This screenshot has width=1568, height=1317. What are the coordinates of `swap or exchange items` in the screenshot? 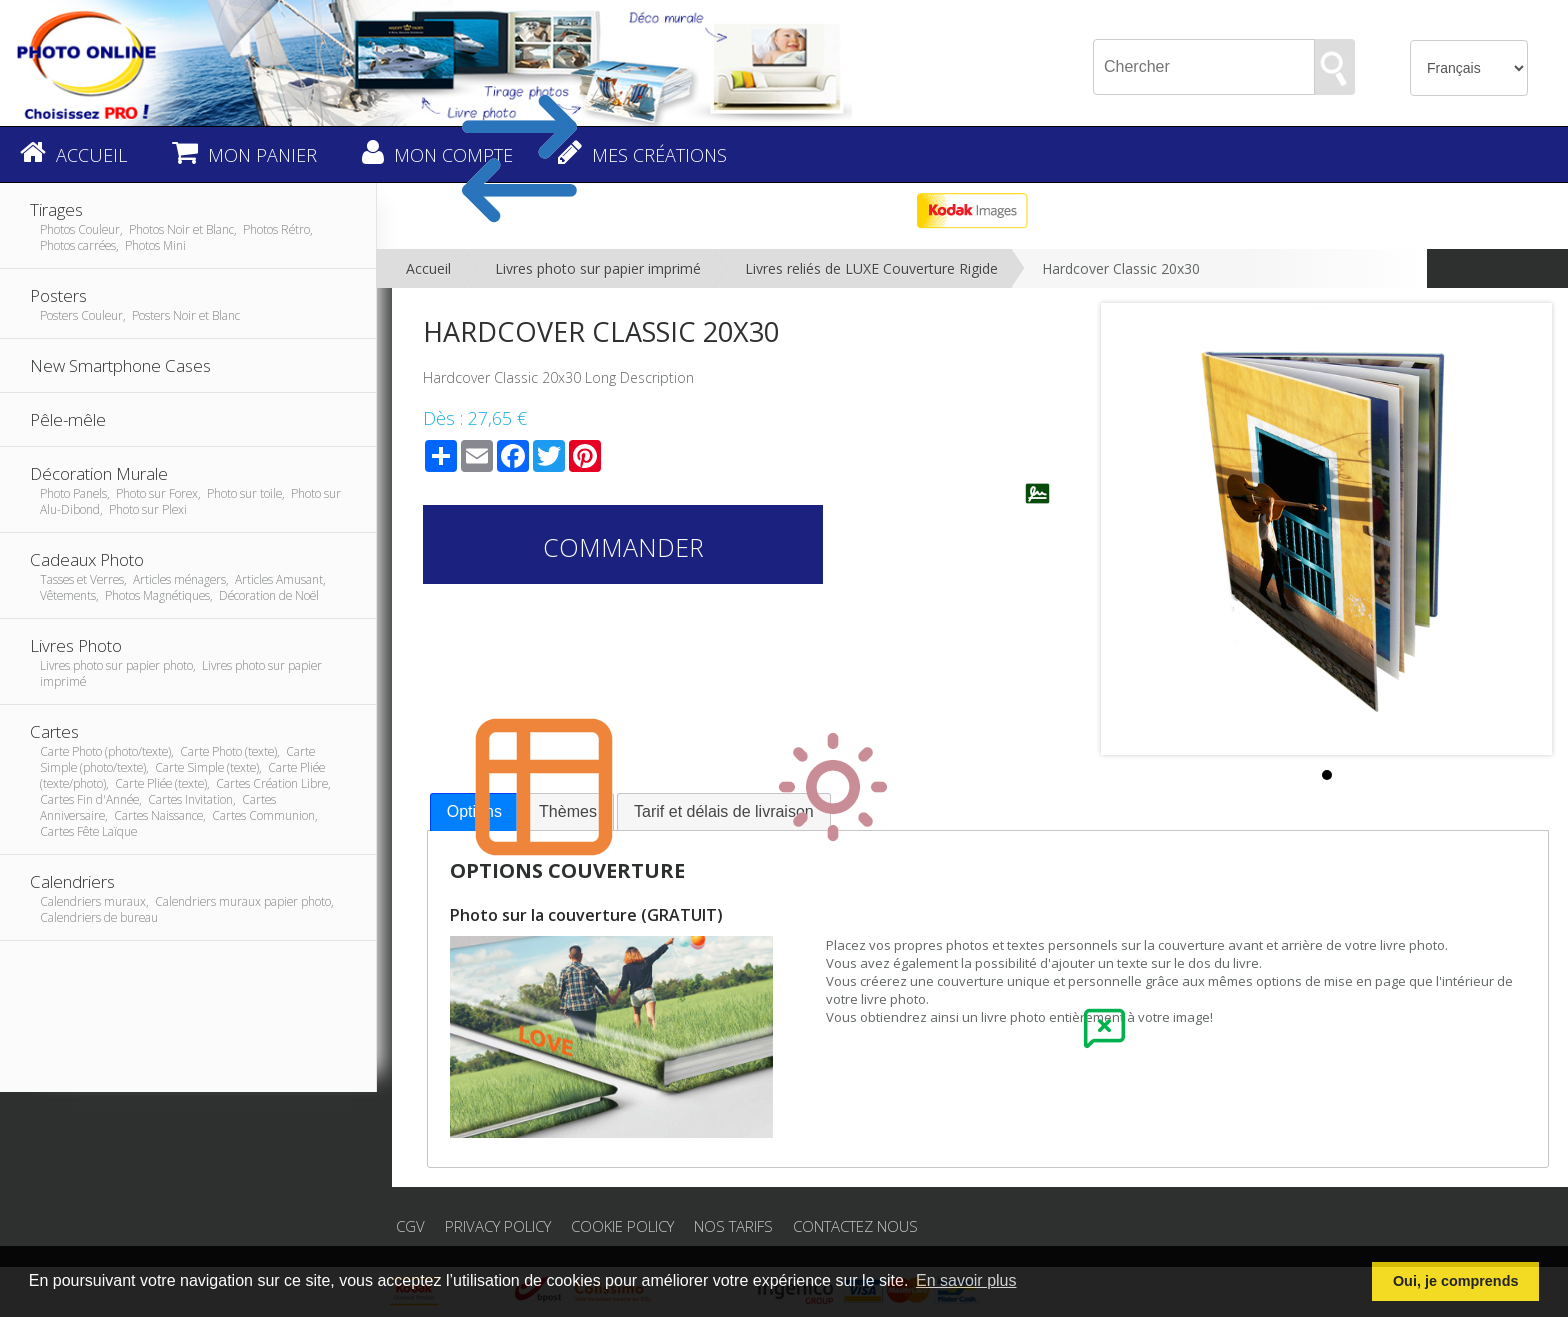 It's located at (519, 158).